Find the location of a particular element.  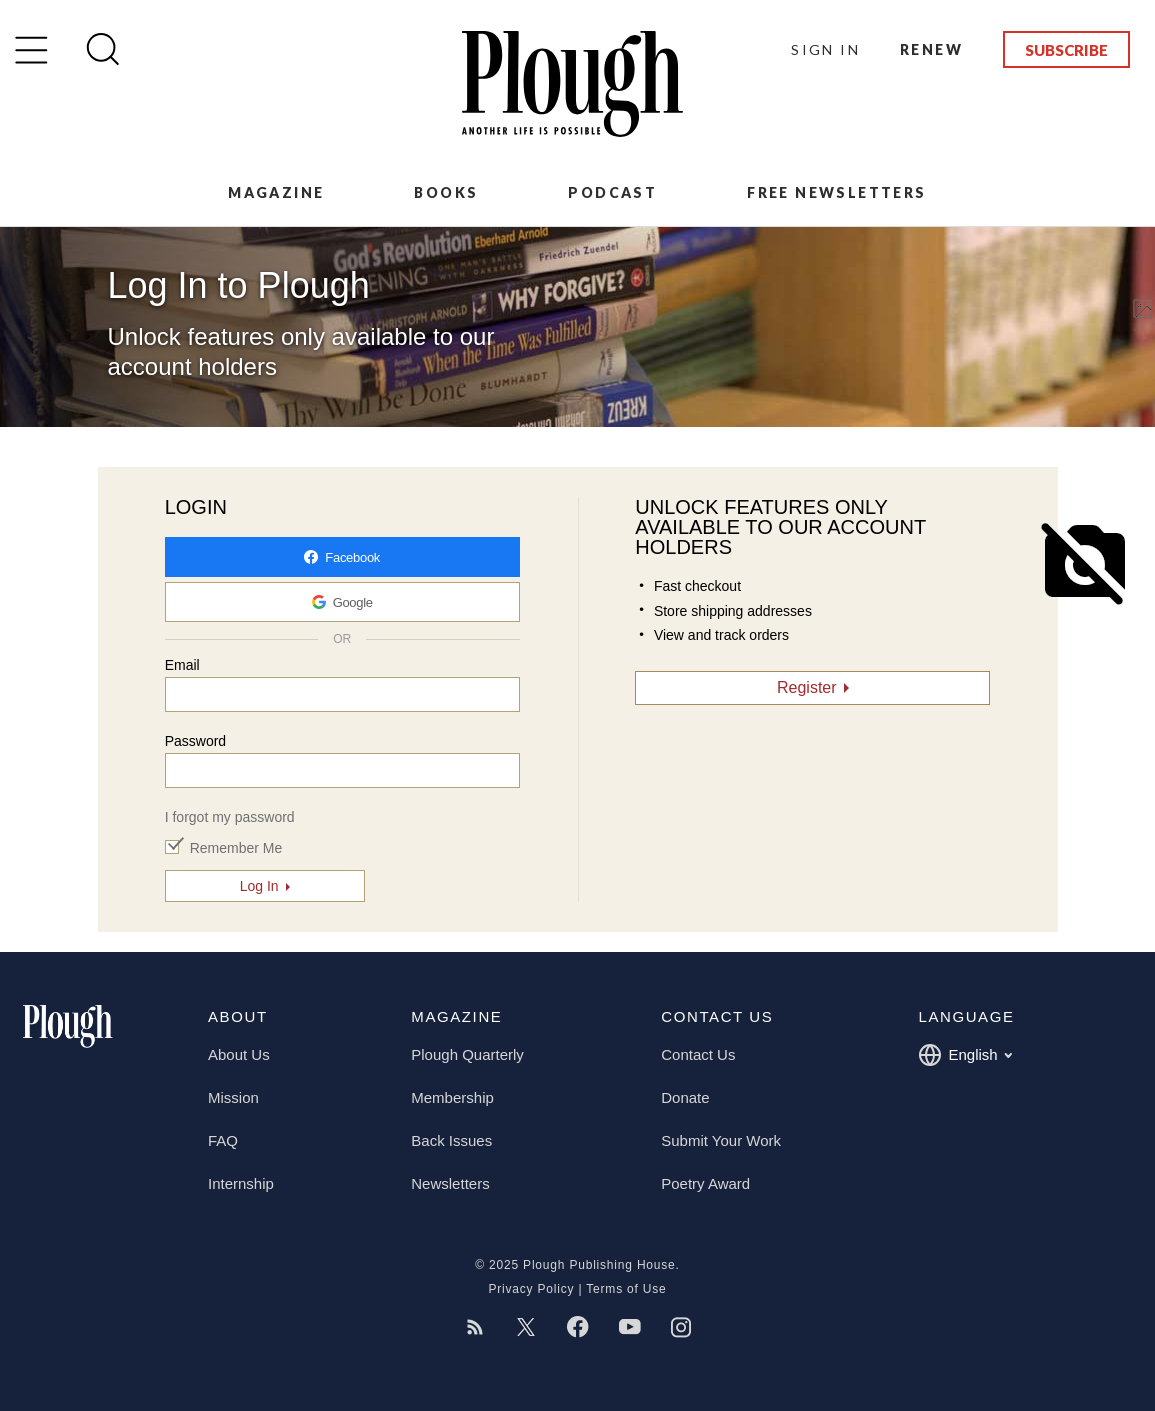

photography not allowed in this area is located at coordinates (1085, 561).